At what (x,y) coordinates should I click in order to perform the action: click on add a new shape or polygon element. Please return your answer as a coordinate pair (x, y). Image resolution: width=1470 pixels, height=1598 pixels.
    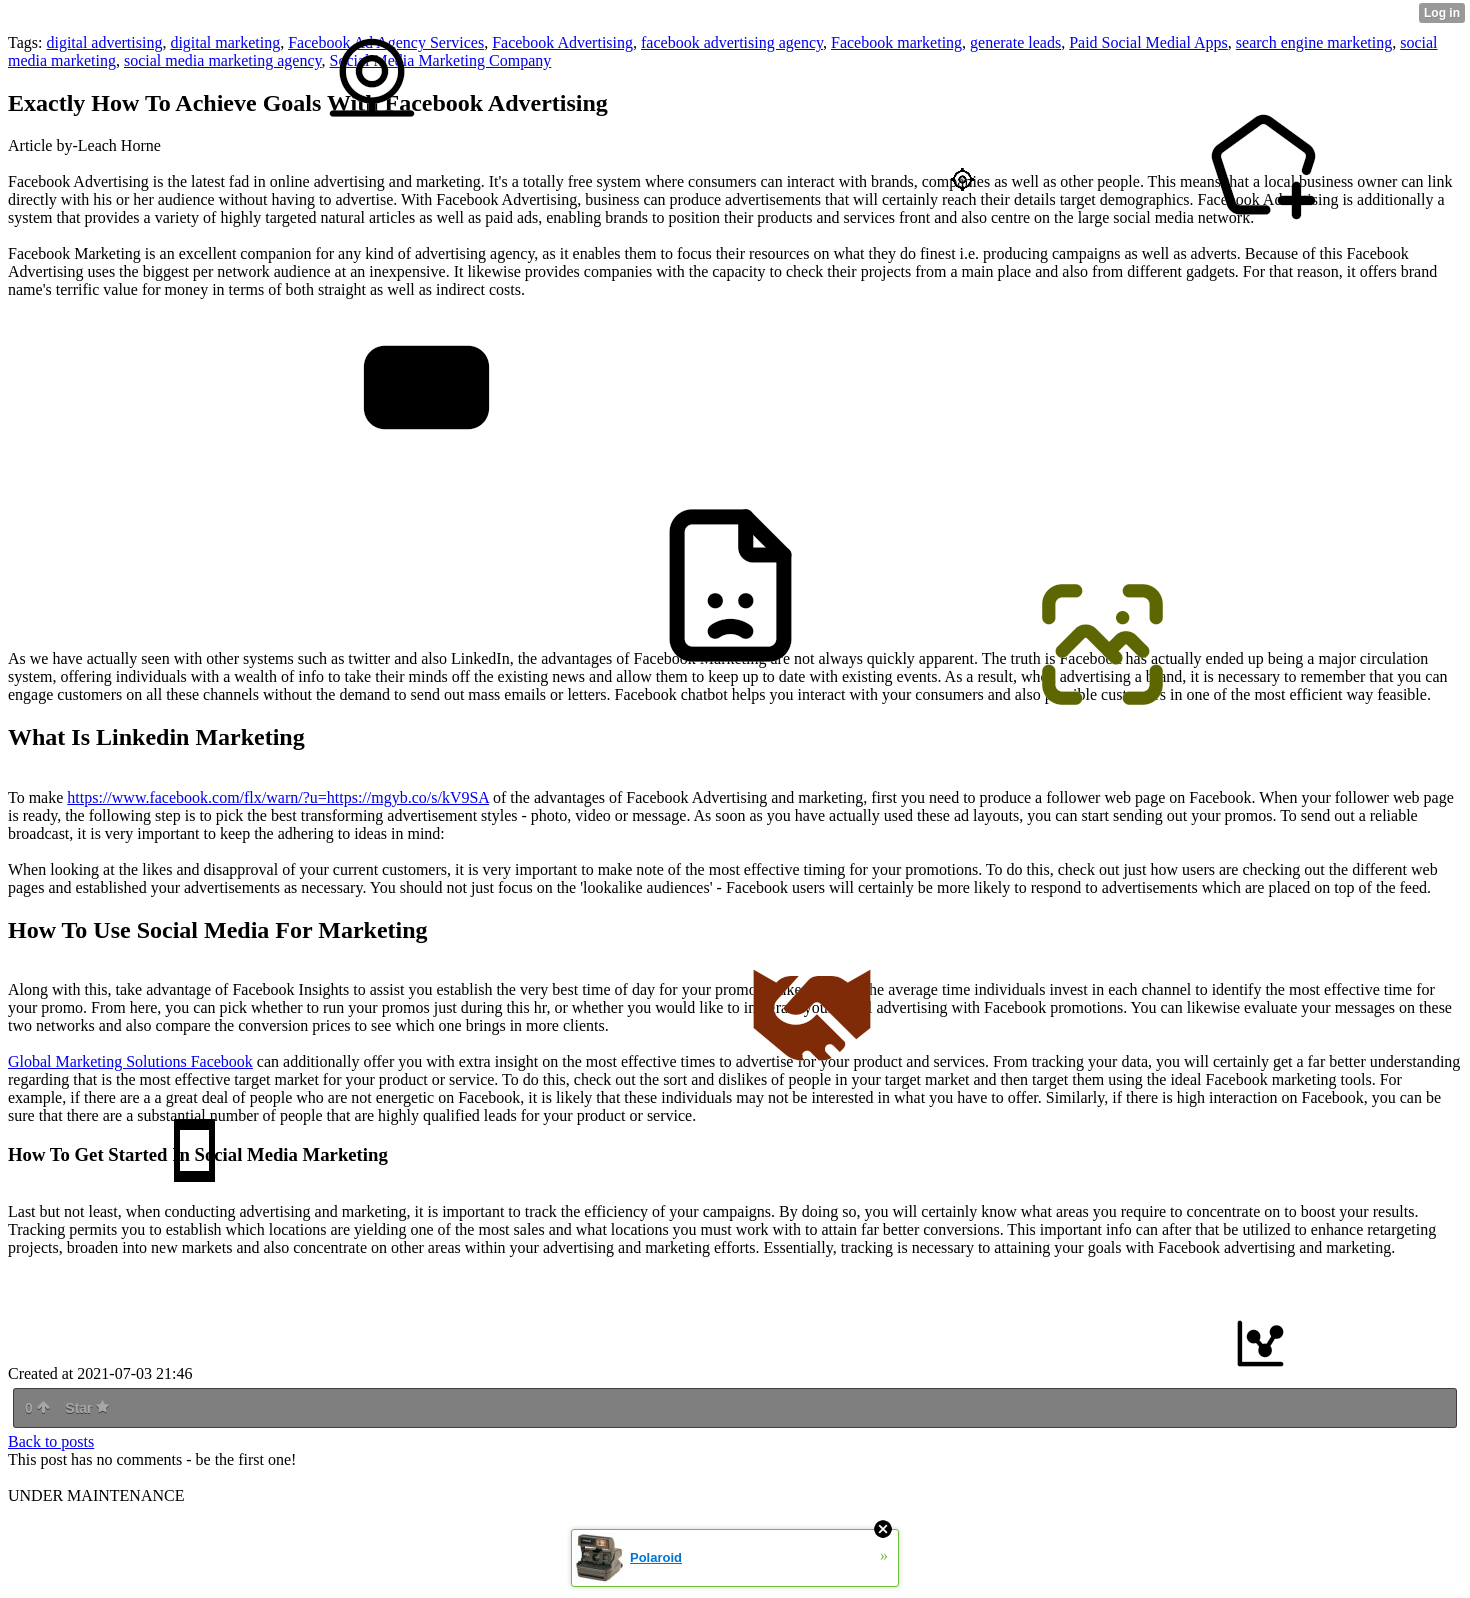
    Looking at the image, I should click on (1263, 167).